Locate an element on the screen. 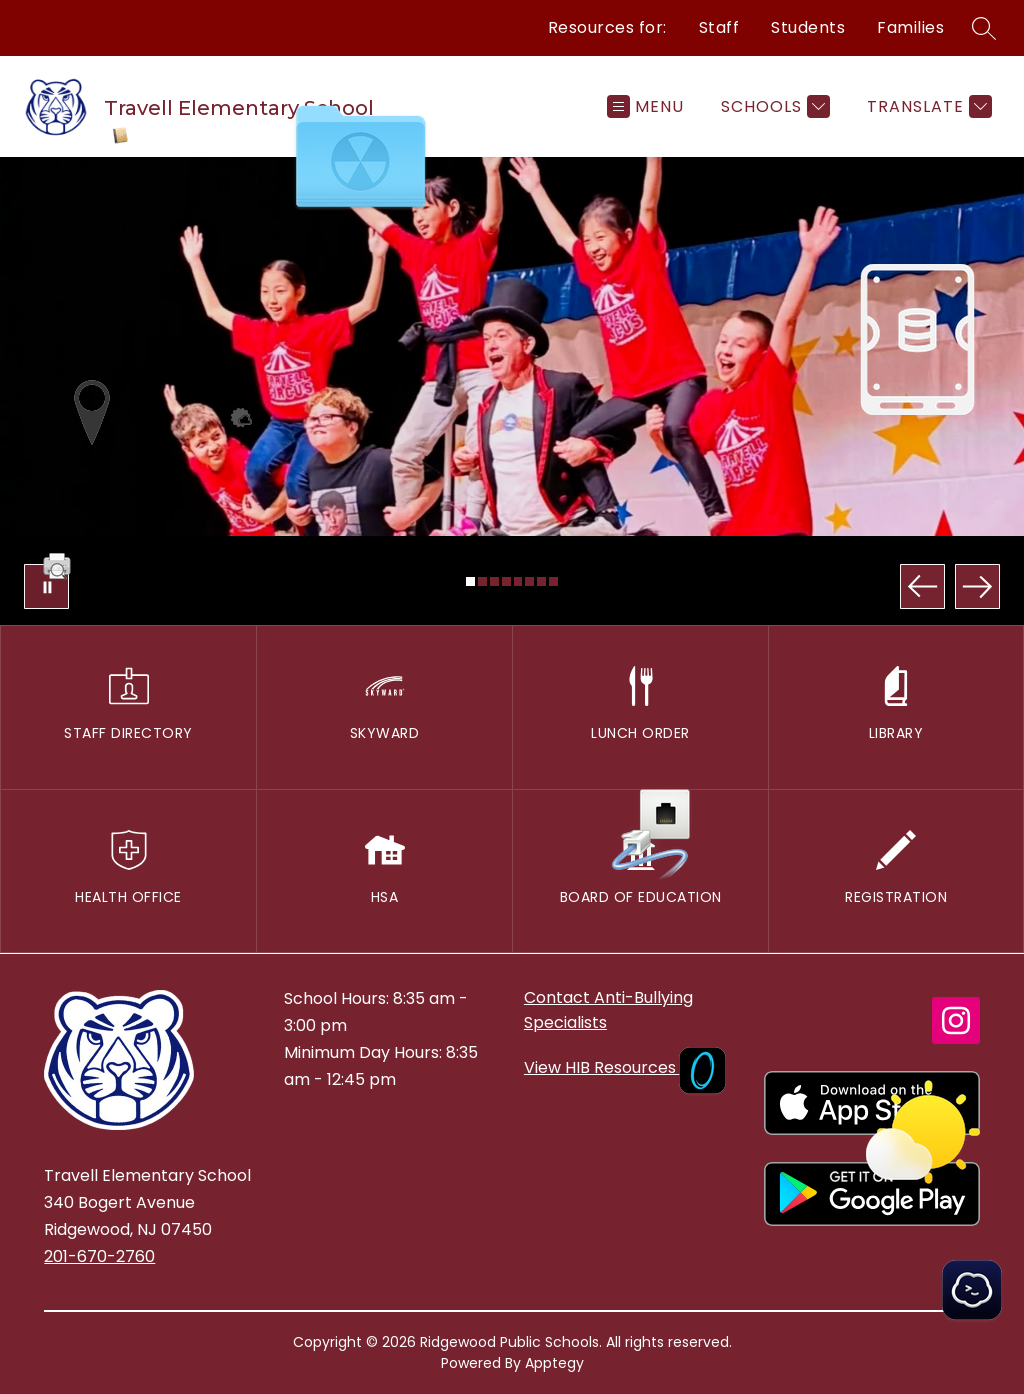 This screenshot has width=1024, height=1394. indicates partly cloudy weather conditions is located at coordinates (923, 1132).